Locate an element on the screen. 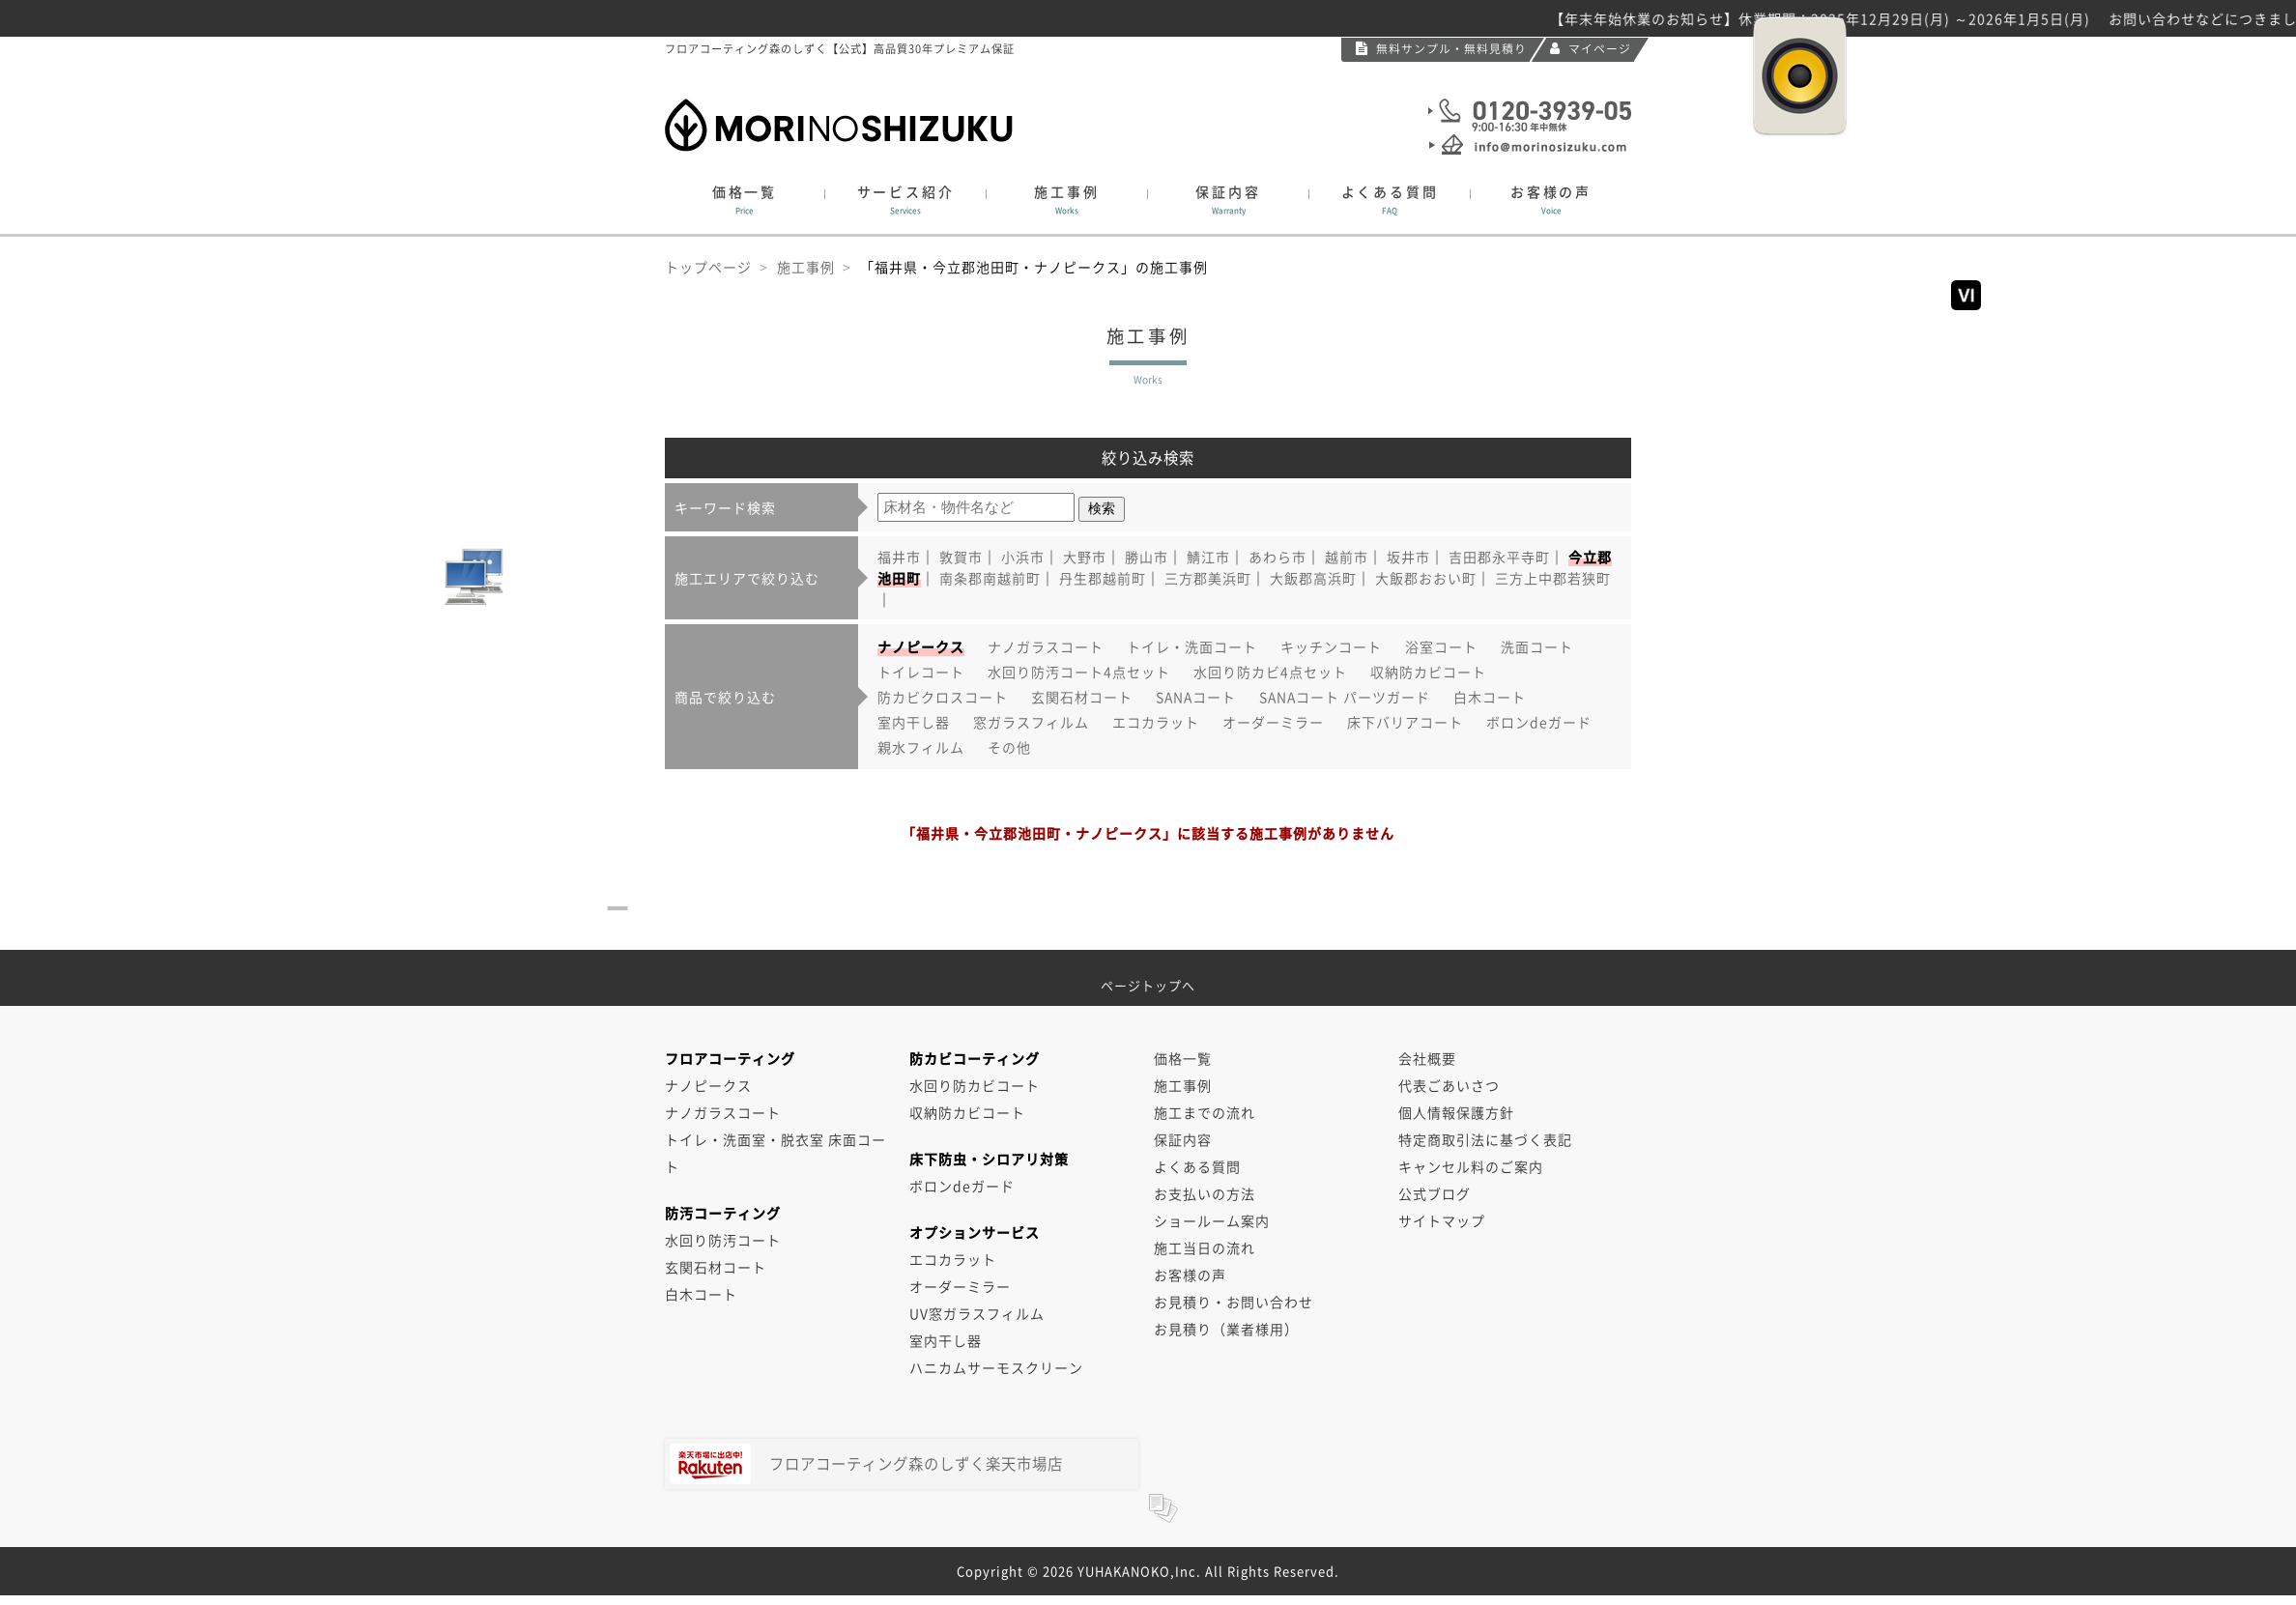 This screenshot has width=2296, height=1605. remove an item from a list is located at coordinates (617, 908).